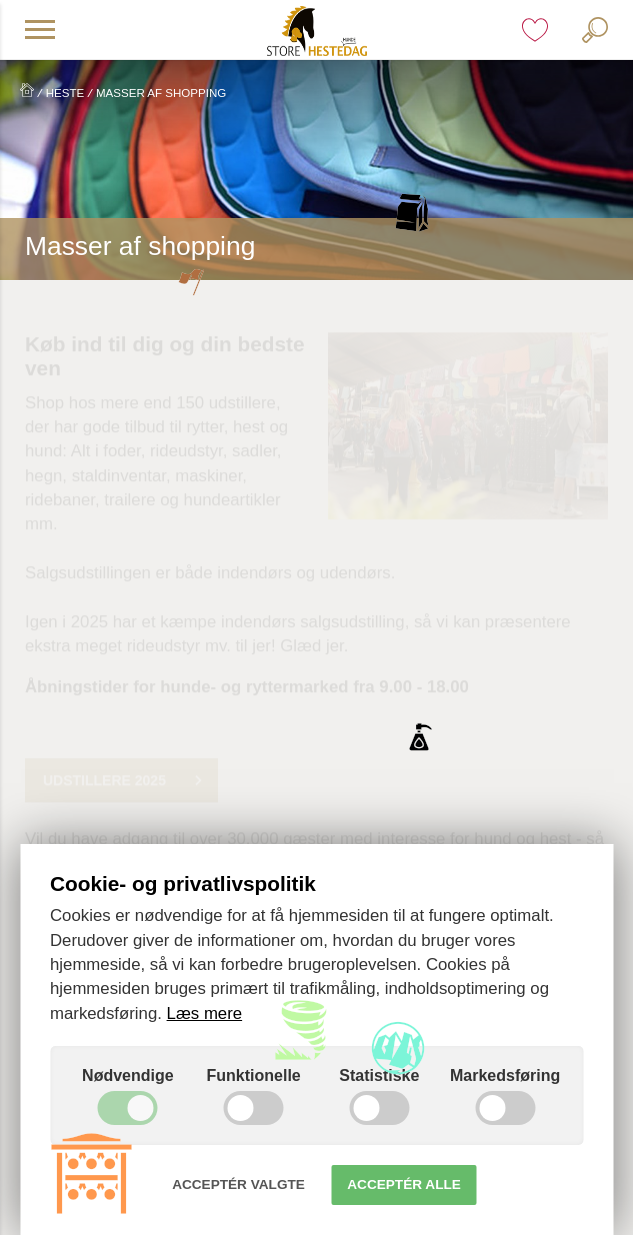 The image size is (633, 1235). What do you see at coordinates (419, 736) in the screenshot?
I see `indicates soap or hand washing station` at bounding box center [419, 736].